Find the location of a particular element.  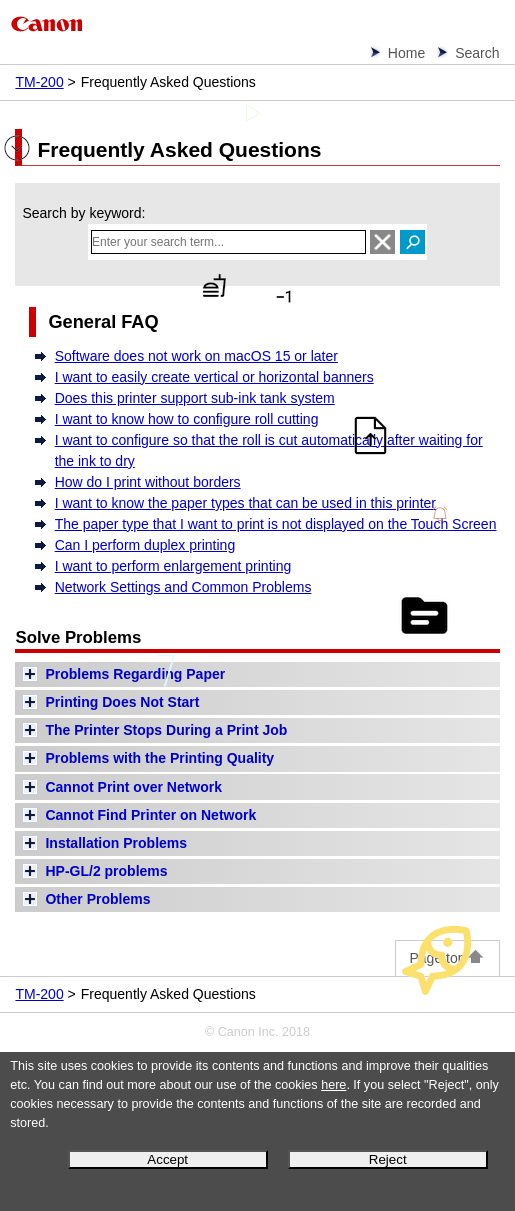

open topic or file folder is located at coordinates (424, 615).